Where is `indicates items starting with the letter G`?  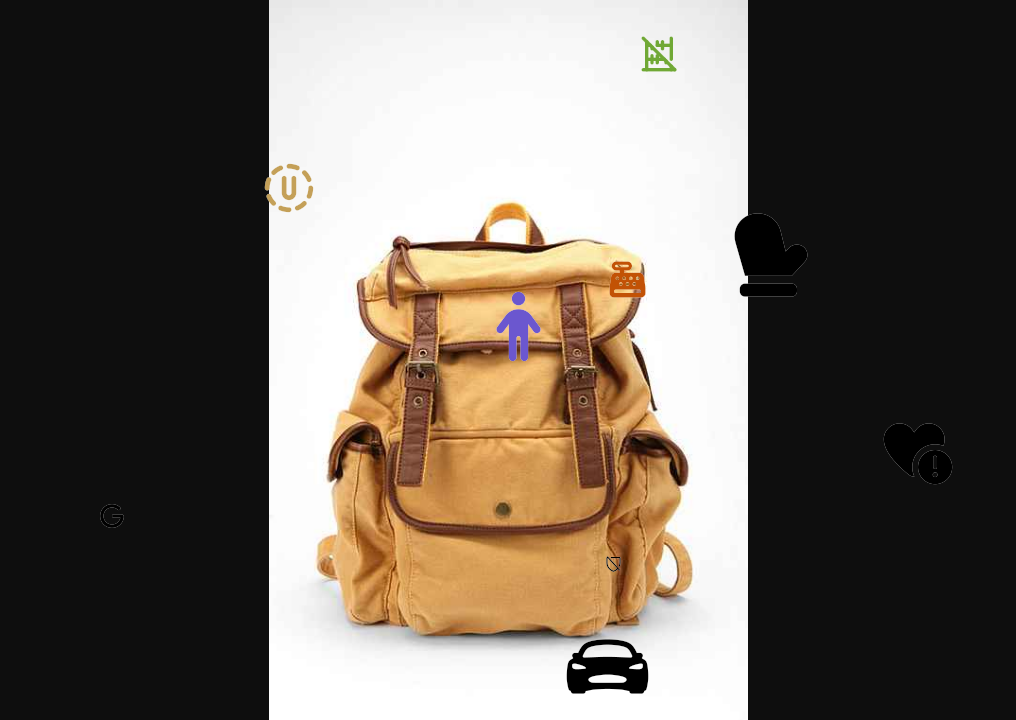
indicates items starting with the letter G is located at coordinates (112, 516).